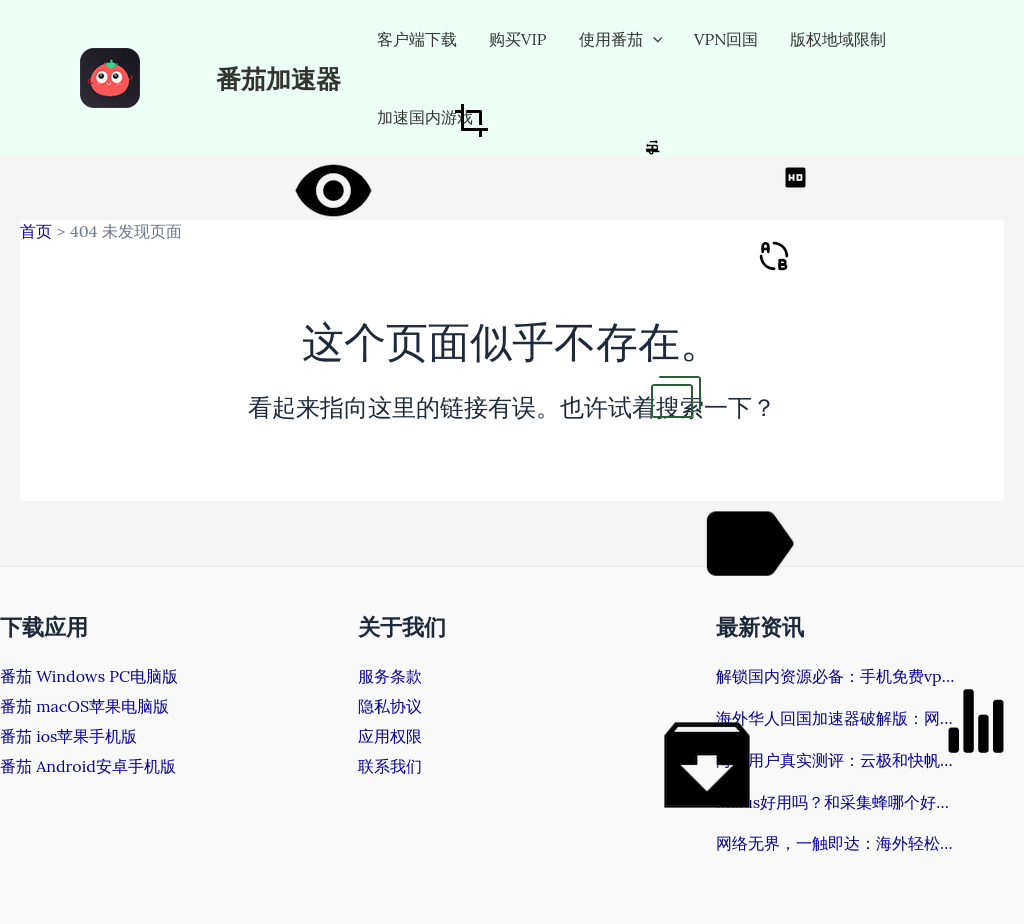 The width and height of the screenshot is (1024, 924). What do you see at coordinates (748, 543) in the screenshot?
I see `add or apply a label to an item` at bounding box center [748, 543].